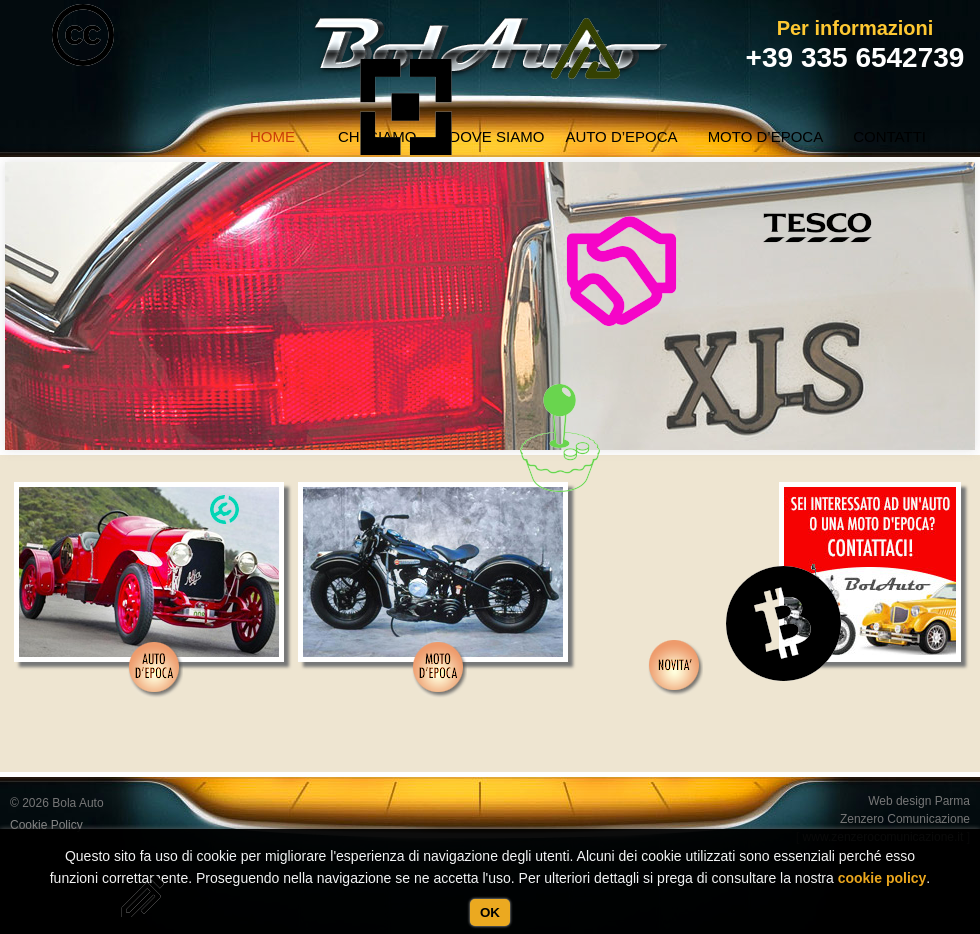 Image resolution: width=980 pixels, height=934 pixels. I want to click on open the Tesco app or website, so click(817, 227).